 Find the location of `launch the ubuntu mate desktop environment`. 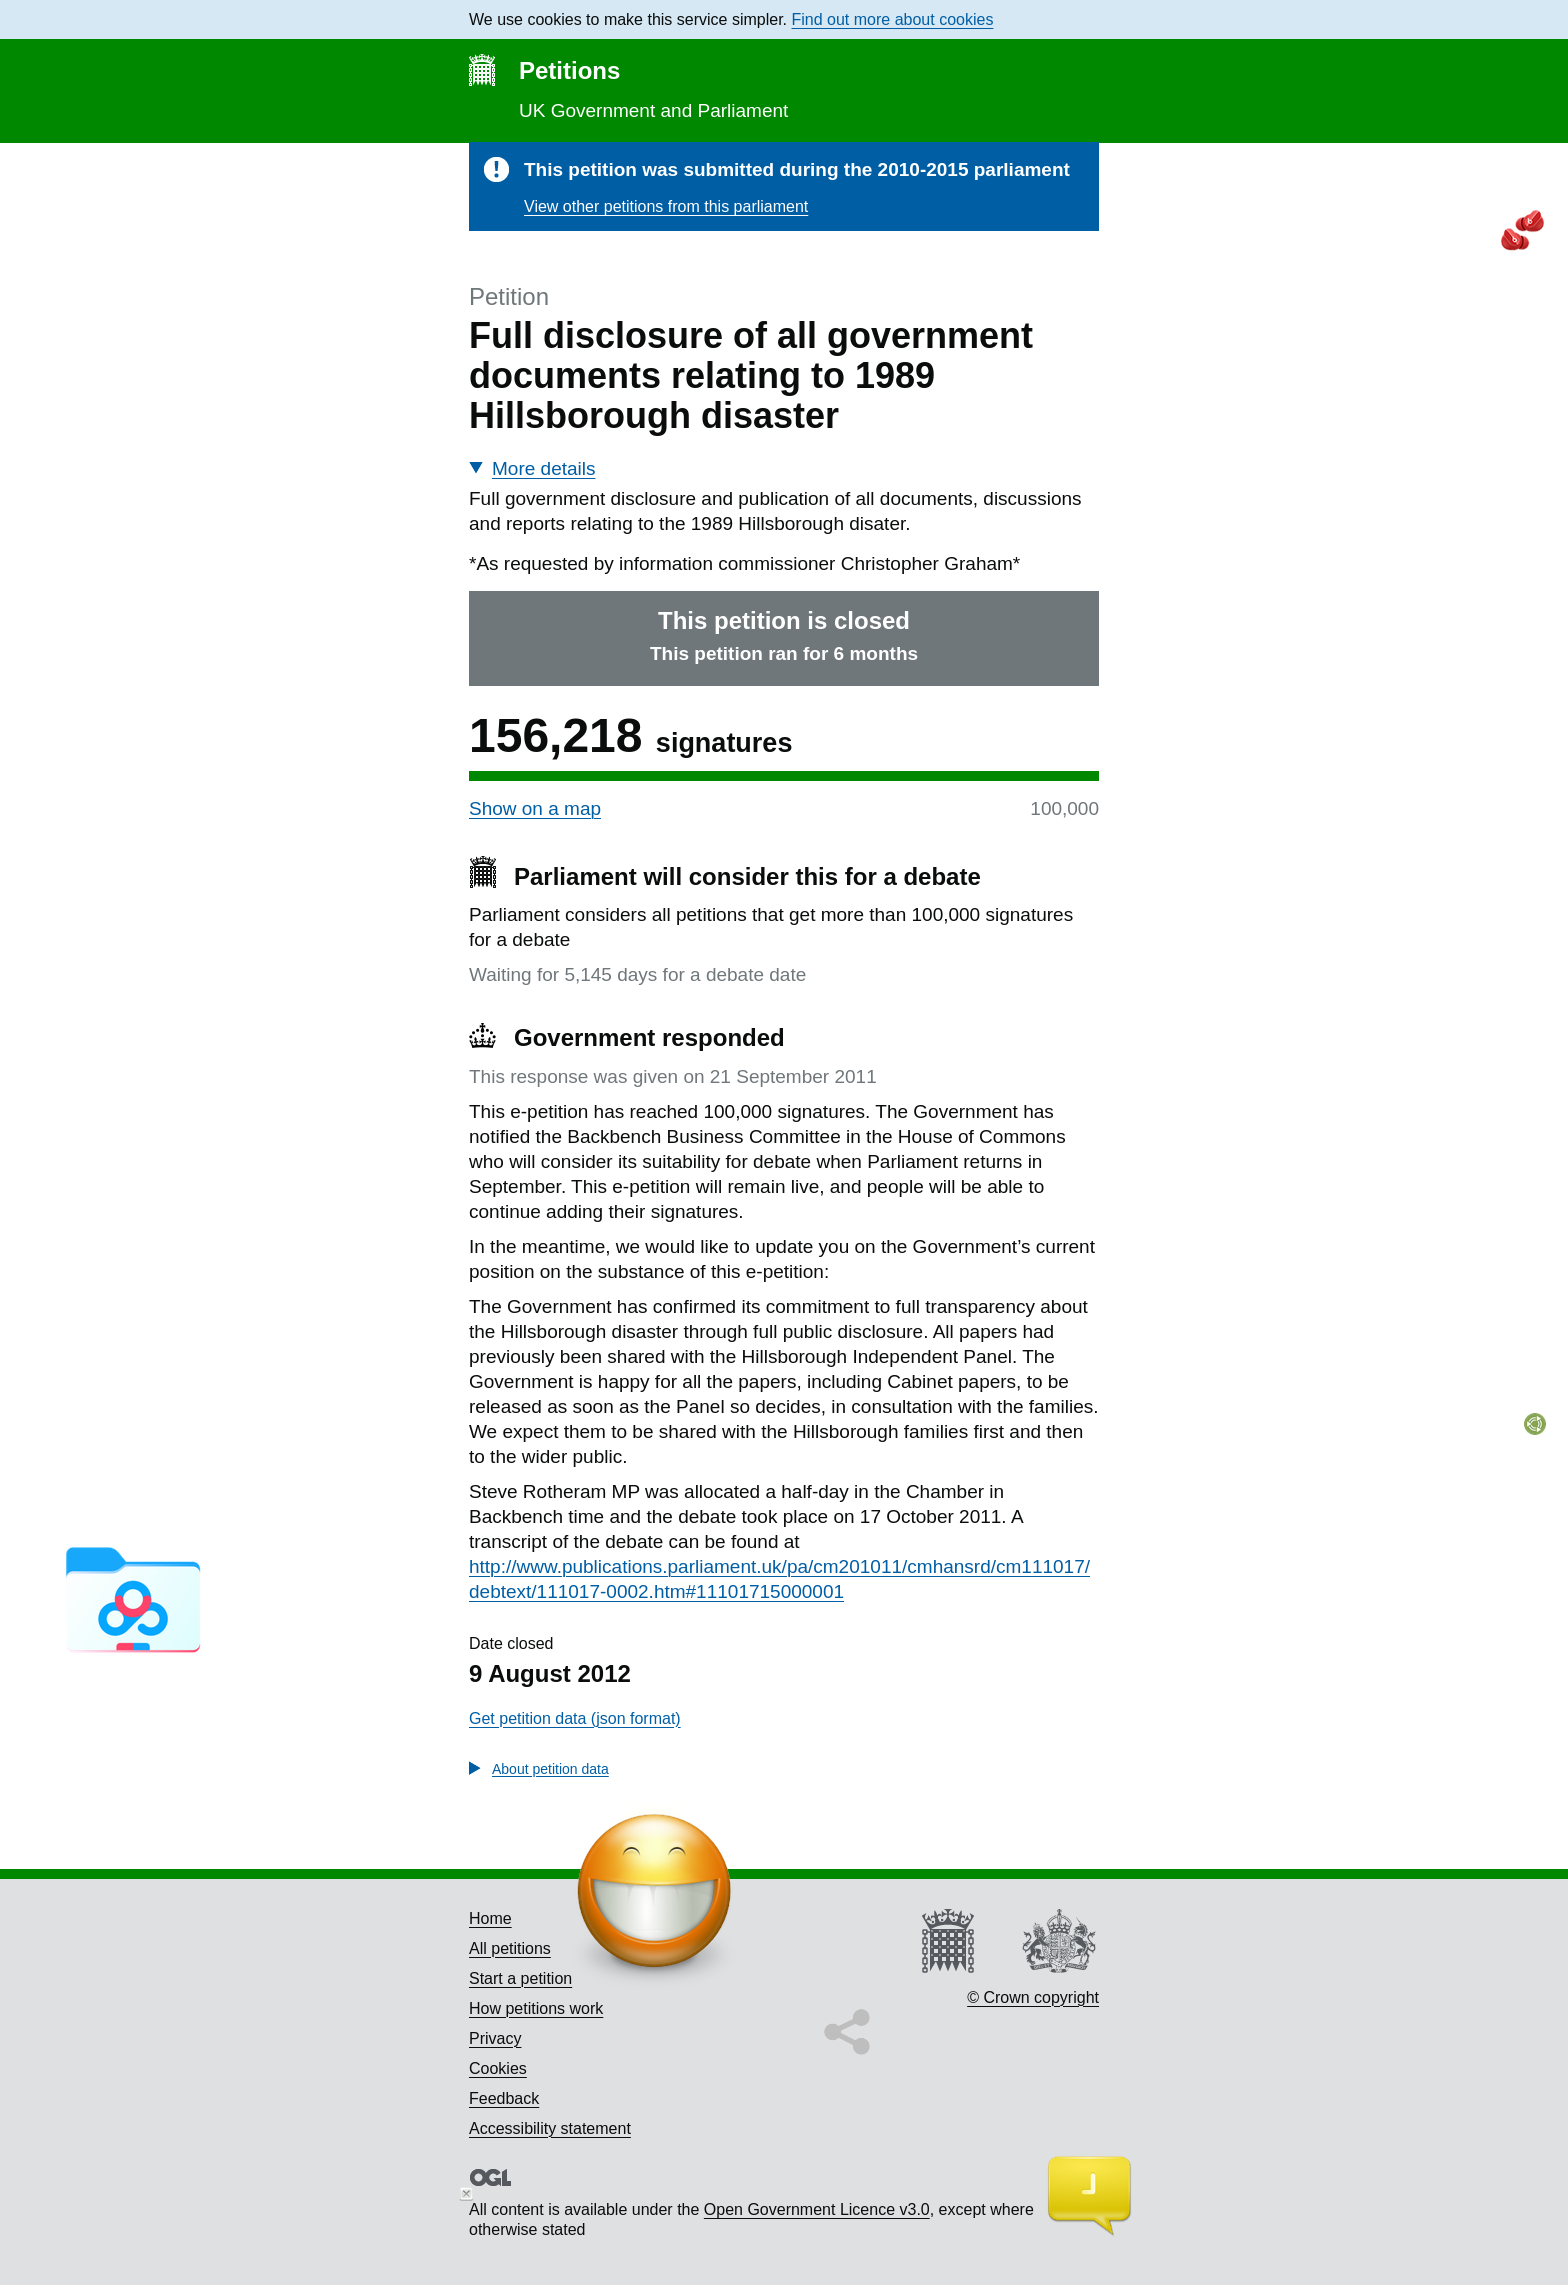

launch the ubuntu mate desktop environment is located at coordinates (1535, 1424).